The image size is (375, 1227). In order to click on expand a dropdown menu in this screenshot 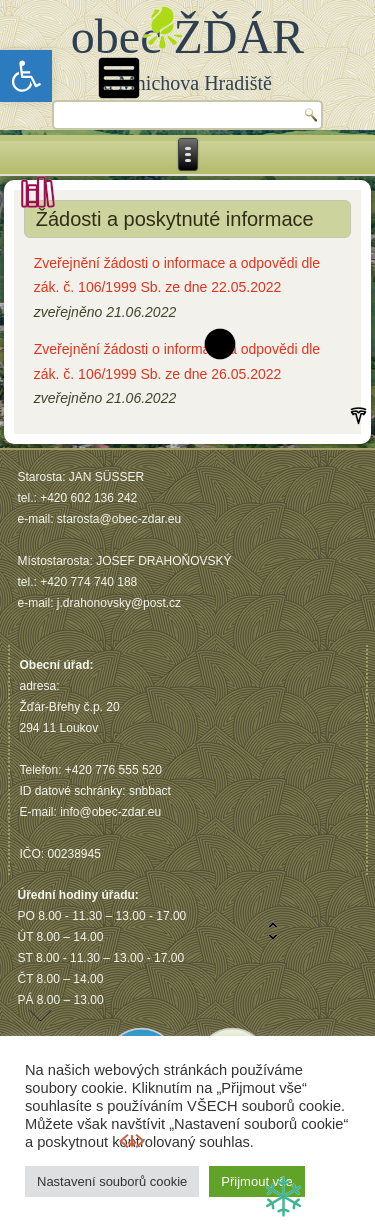, I will do `click(40, 1014)`.